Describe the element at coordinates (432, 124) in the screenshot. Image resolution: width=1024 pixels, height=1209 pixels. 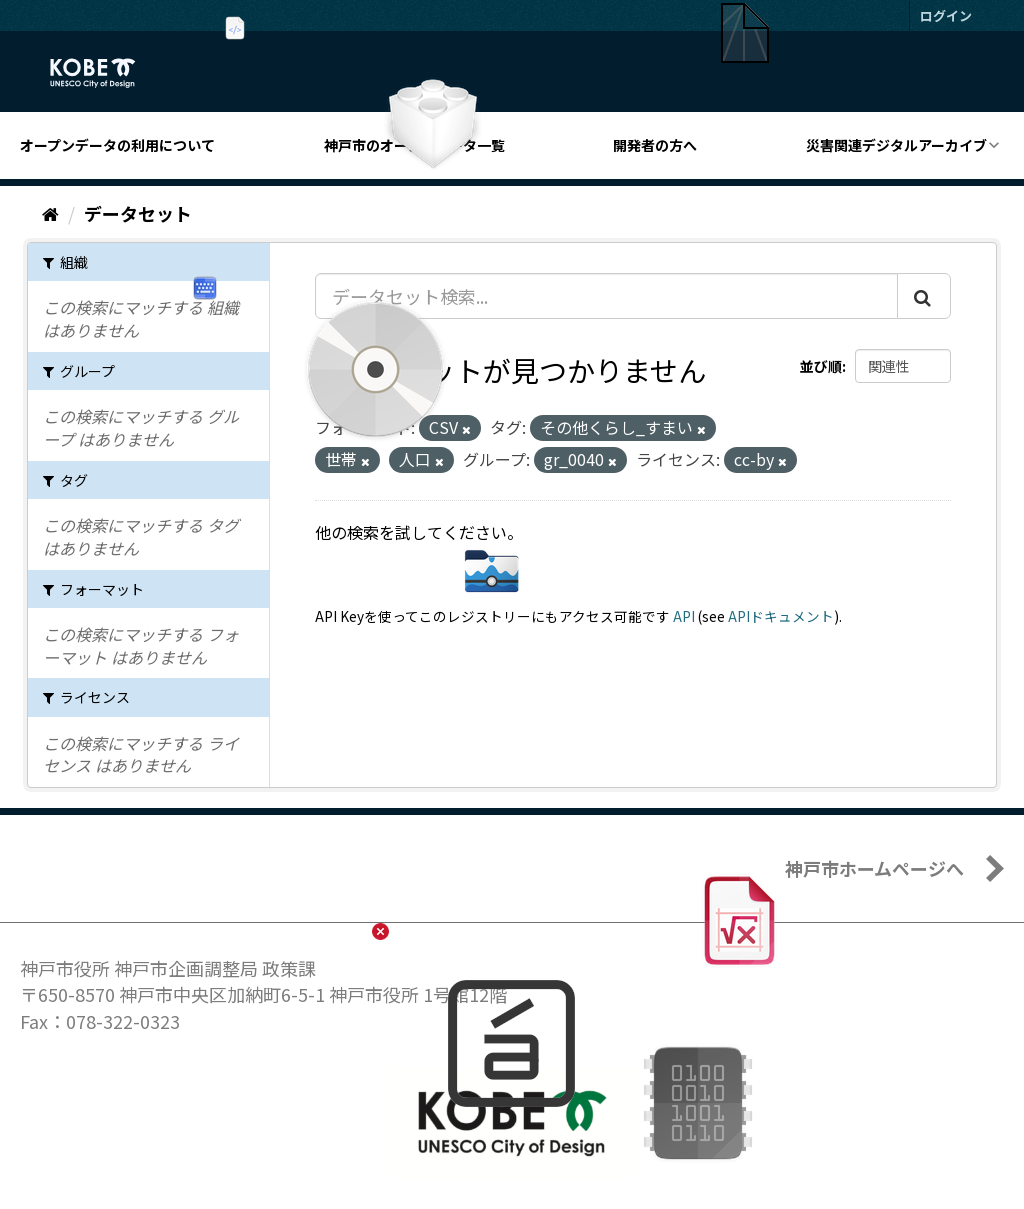
I see `kernel extension file for macOS system` at that location.